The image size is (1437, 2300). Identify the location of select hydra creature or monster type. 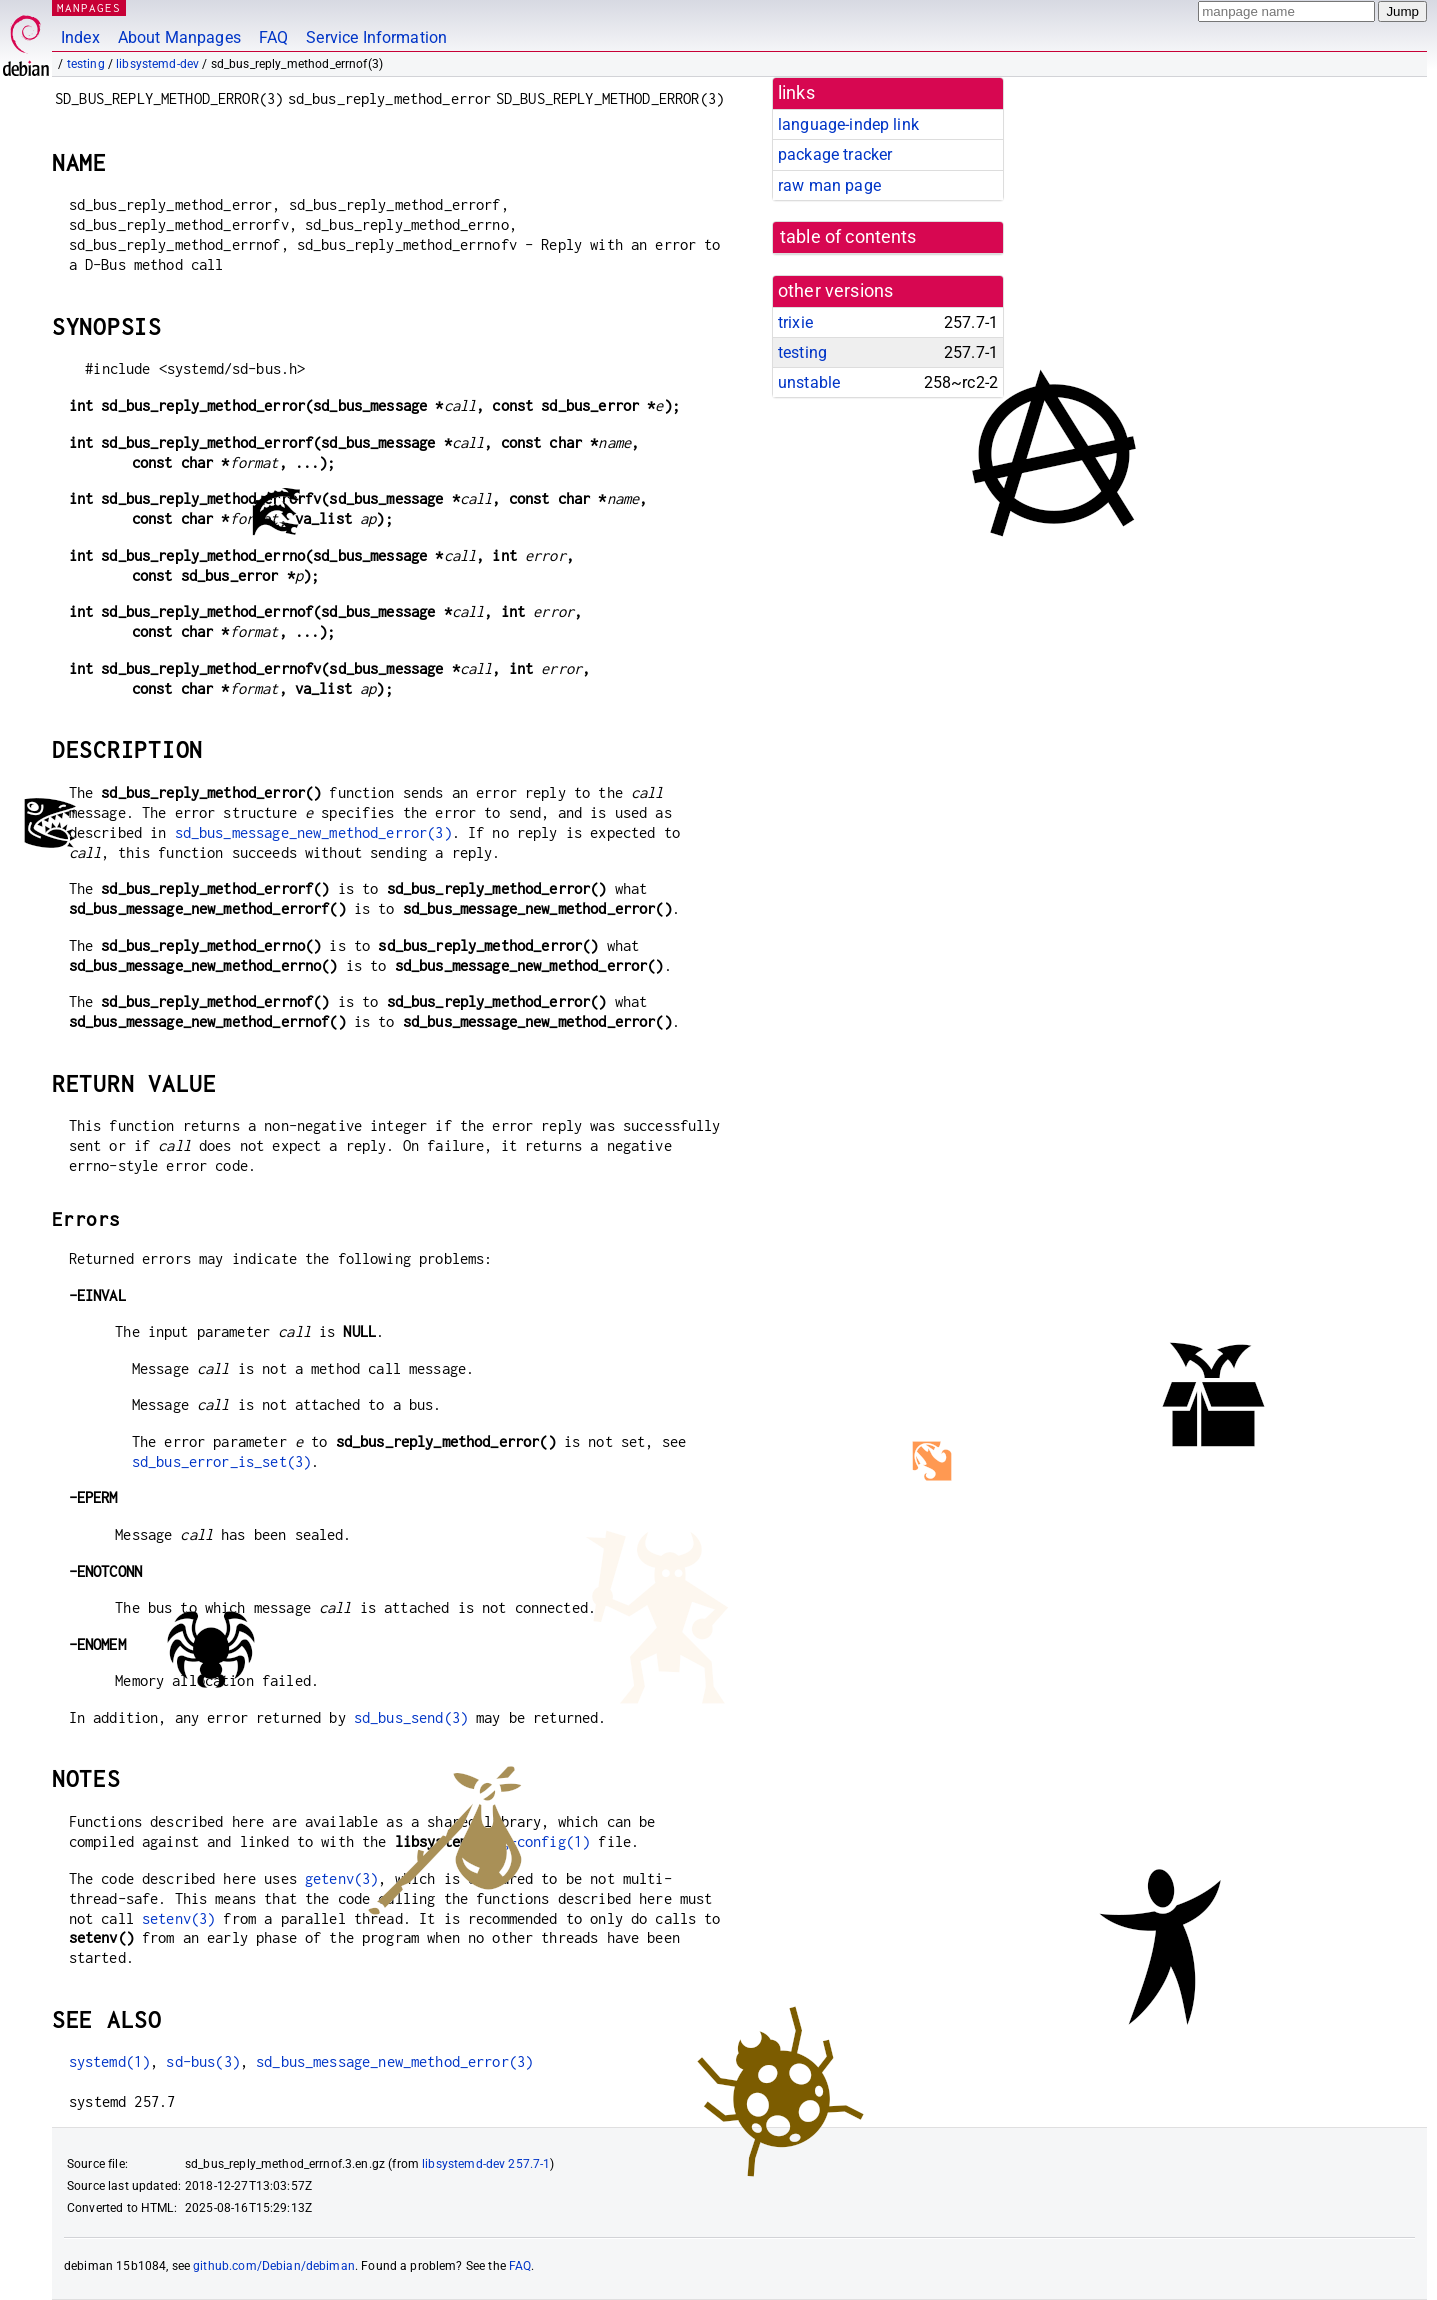
(276, 511).